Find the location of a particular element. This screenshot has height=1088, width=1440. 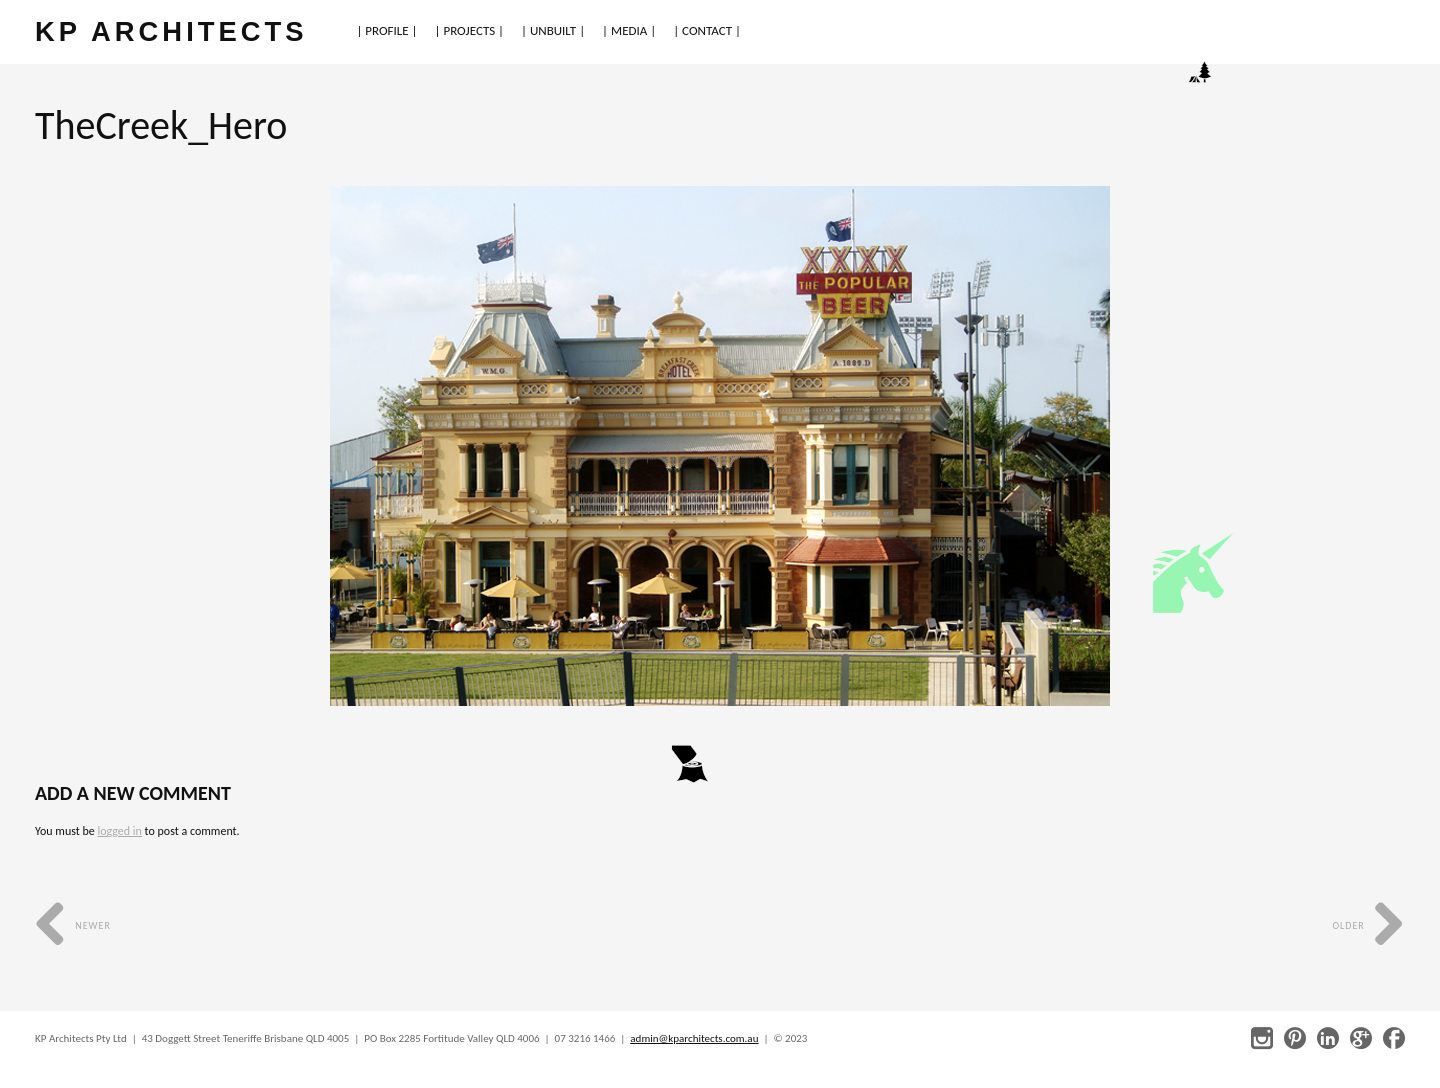

logging or deforestation activity indicator is located at coordinates (690, 764).